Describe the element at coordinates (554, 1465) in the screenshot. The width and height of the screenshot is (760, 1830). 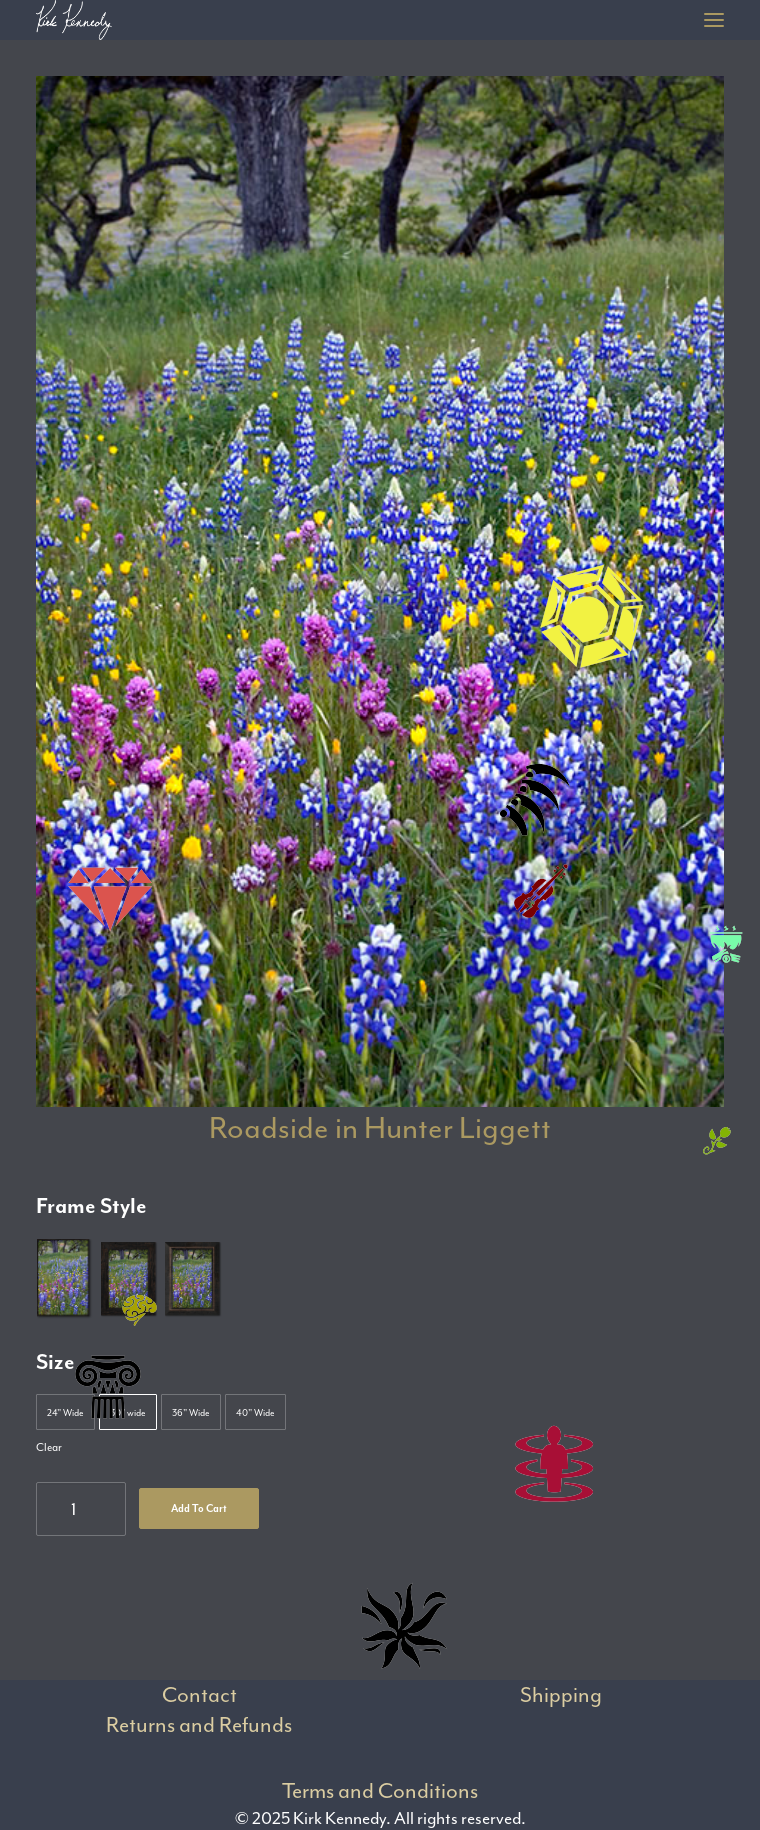
I see `teleport to a new location` at that location.